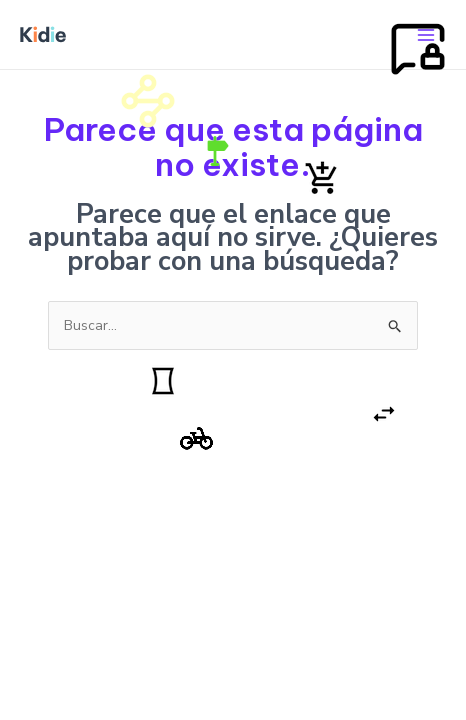 The width and height of the screenshot is (466, 720). What do you see at coordinates (218, 151) in the screenshot?
I see `navigate to the next step or section` at bounding box center [218, 151].